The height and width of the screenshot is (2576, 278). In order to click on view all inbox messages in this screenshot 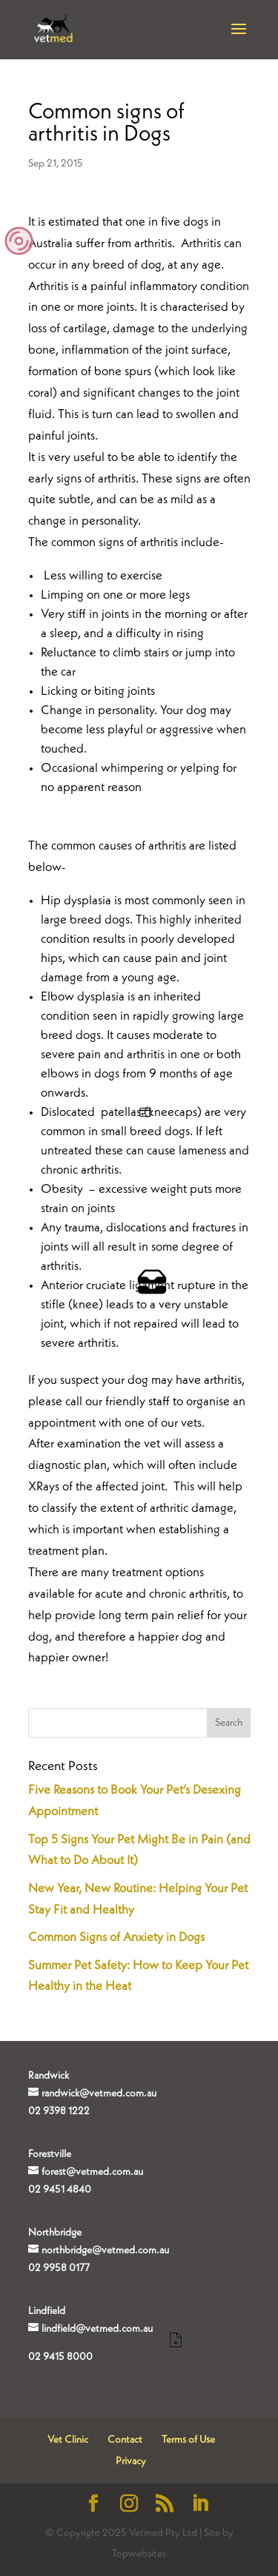, I will do `click(152, 1282)`.